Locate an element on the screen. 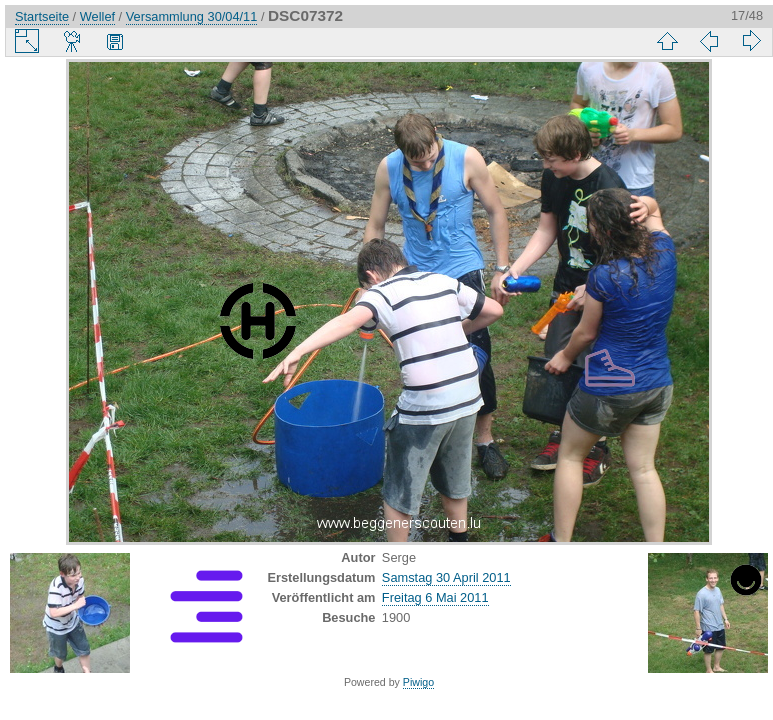  align text to the right is located at coordinates (206, 606).